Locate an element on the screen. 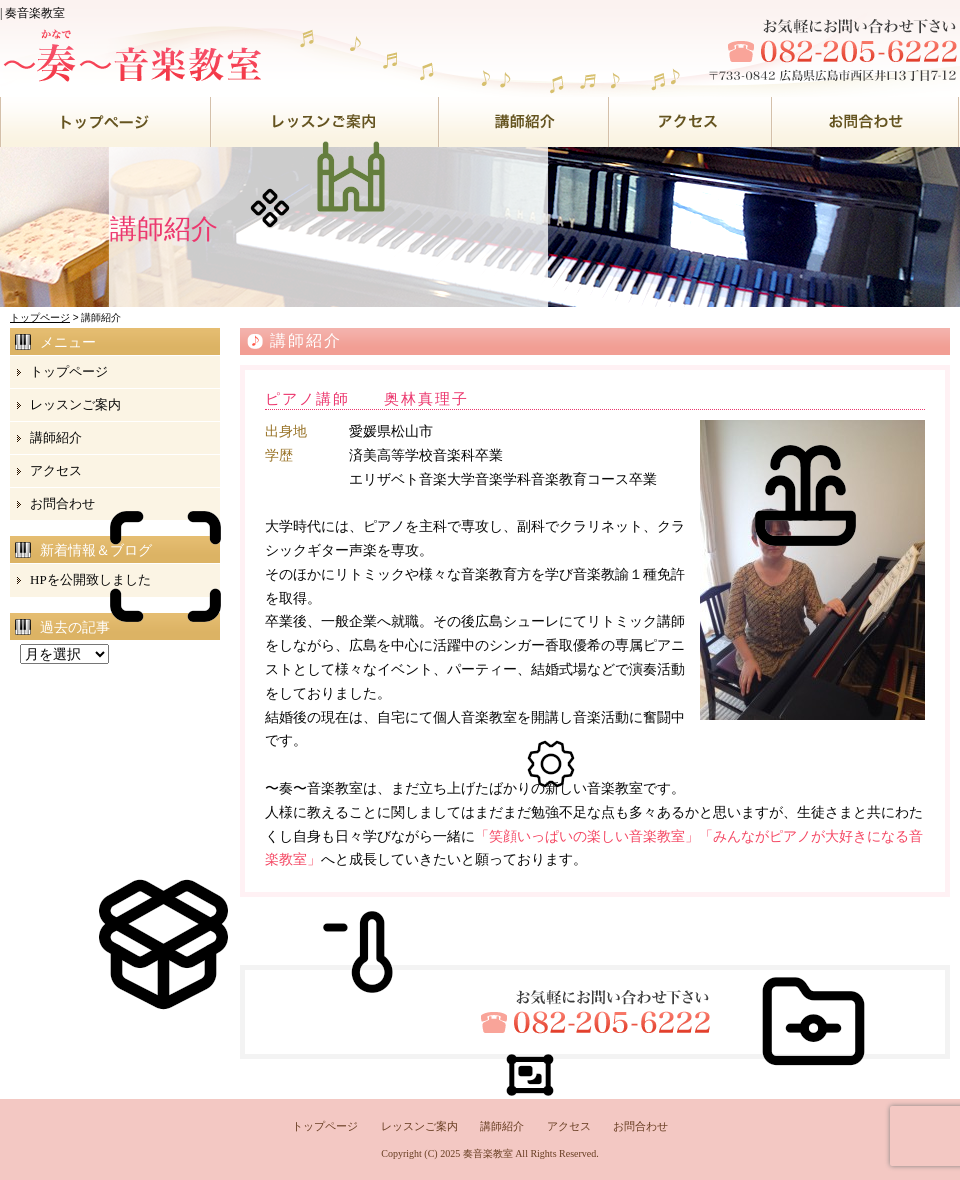 The width and height of the screenshot is (960, 1180). scan a document or QR code is located at coordinates (165, 566).